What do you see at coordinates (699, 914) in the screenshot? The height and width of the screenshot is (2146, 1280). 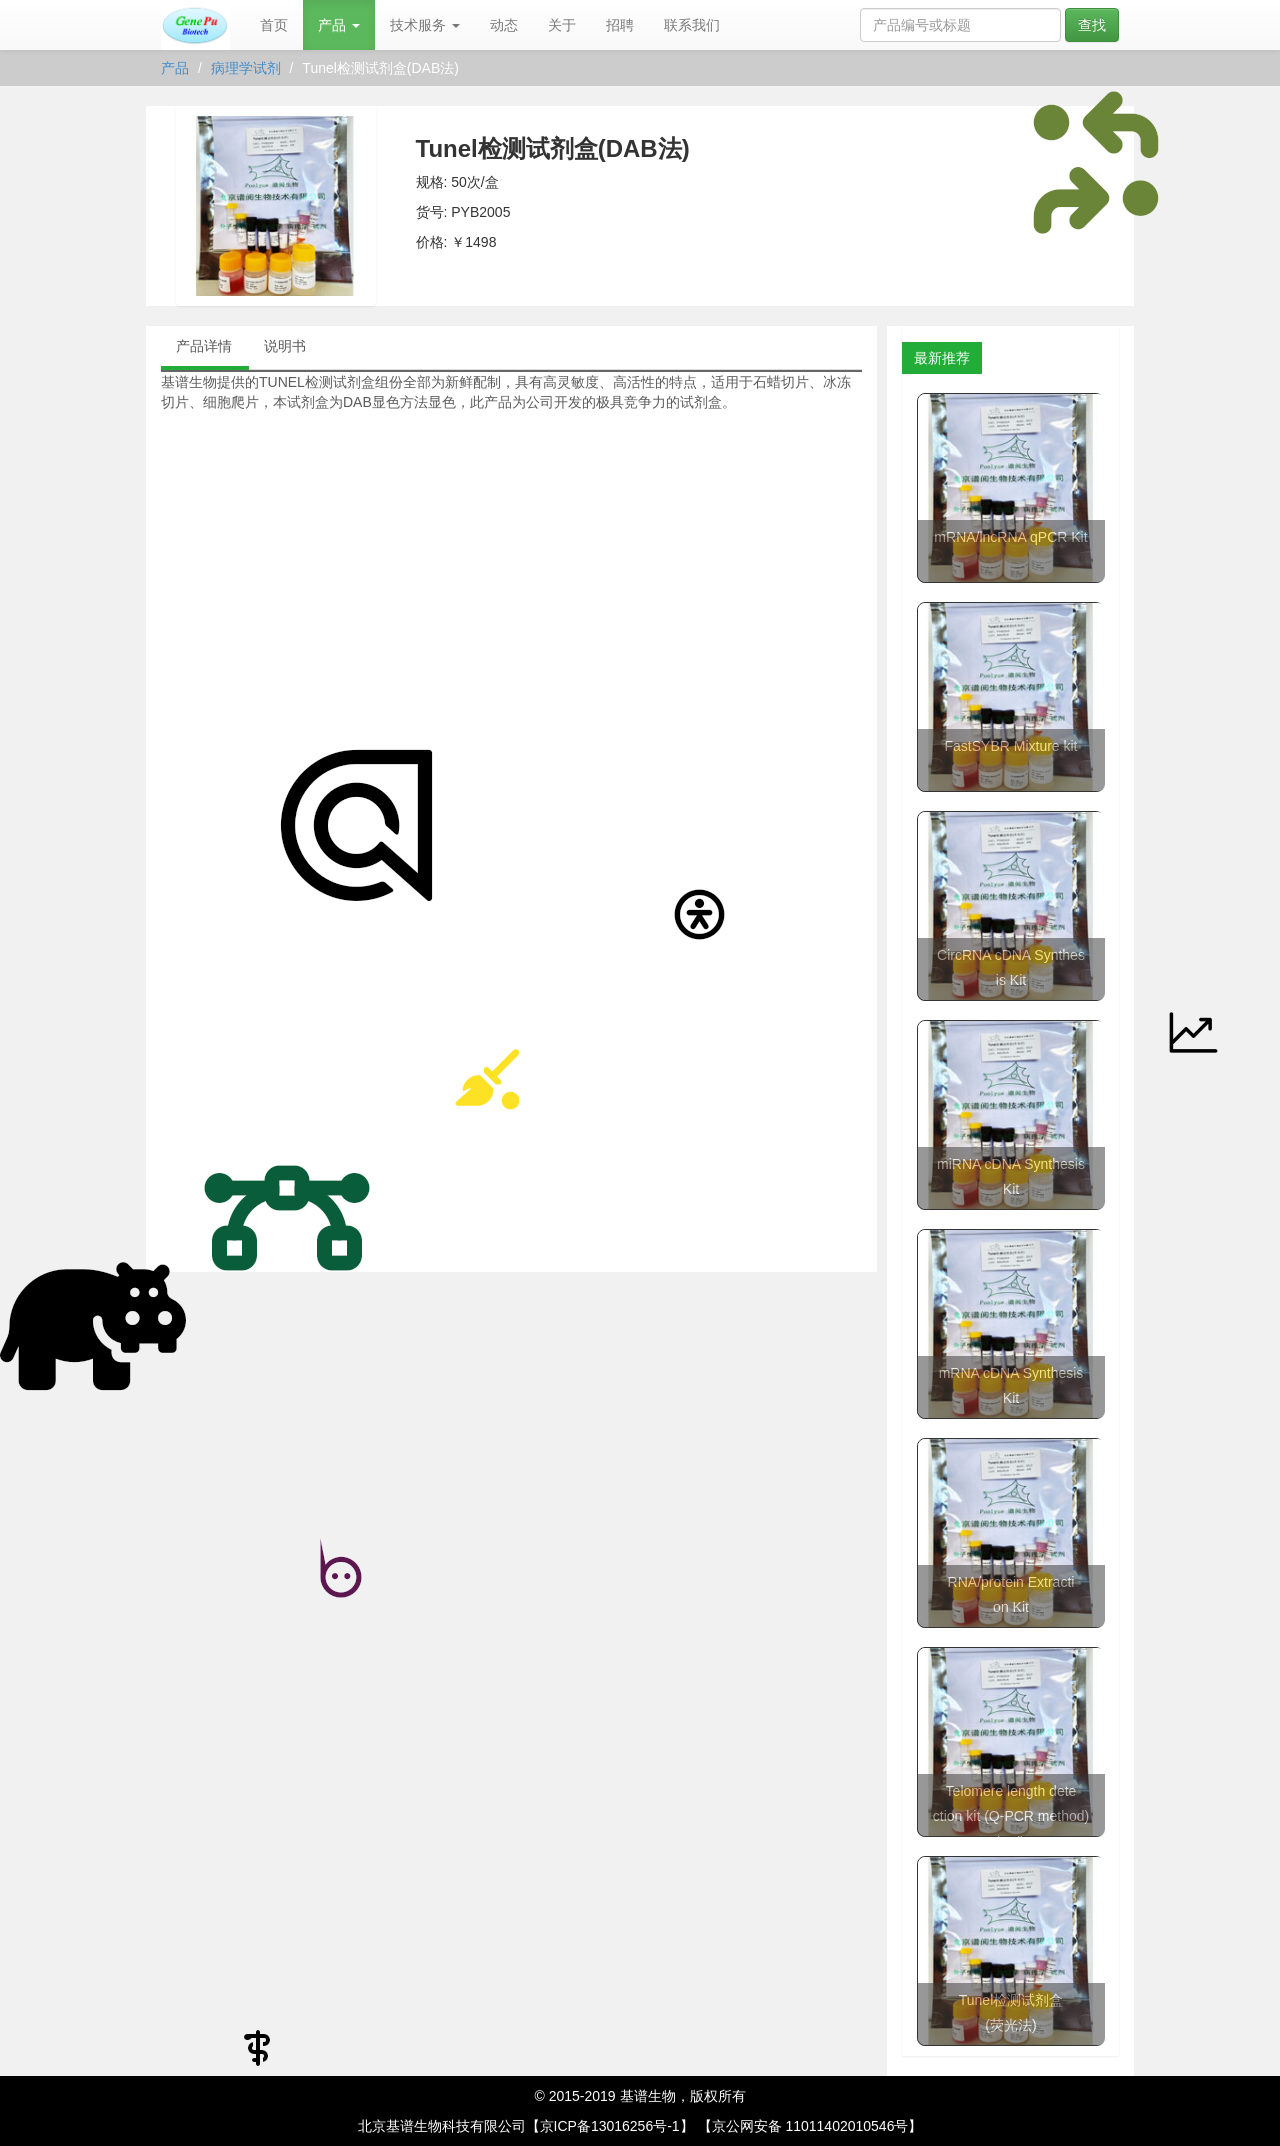 I see `view user profile` at bounding box center [699, 914].